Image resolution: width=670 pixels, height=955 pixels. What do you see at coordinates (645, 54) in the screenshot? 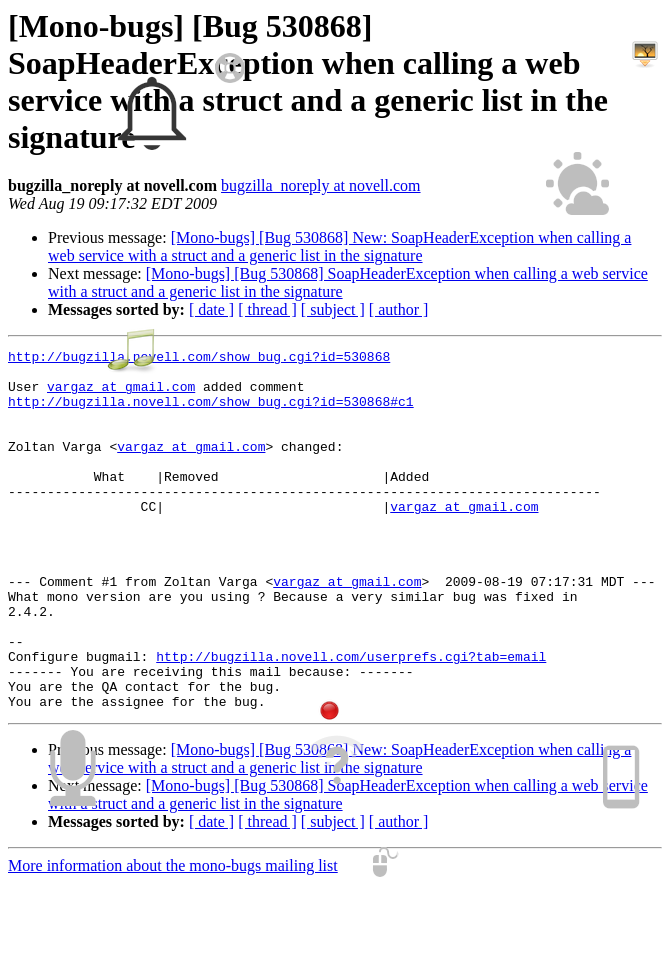
I see `insert an image into the document` at bounding box center [645, 54].